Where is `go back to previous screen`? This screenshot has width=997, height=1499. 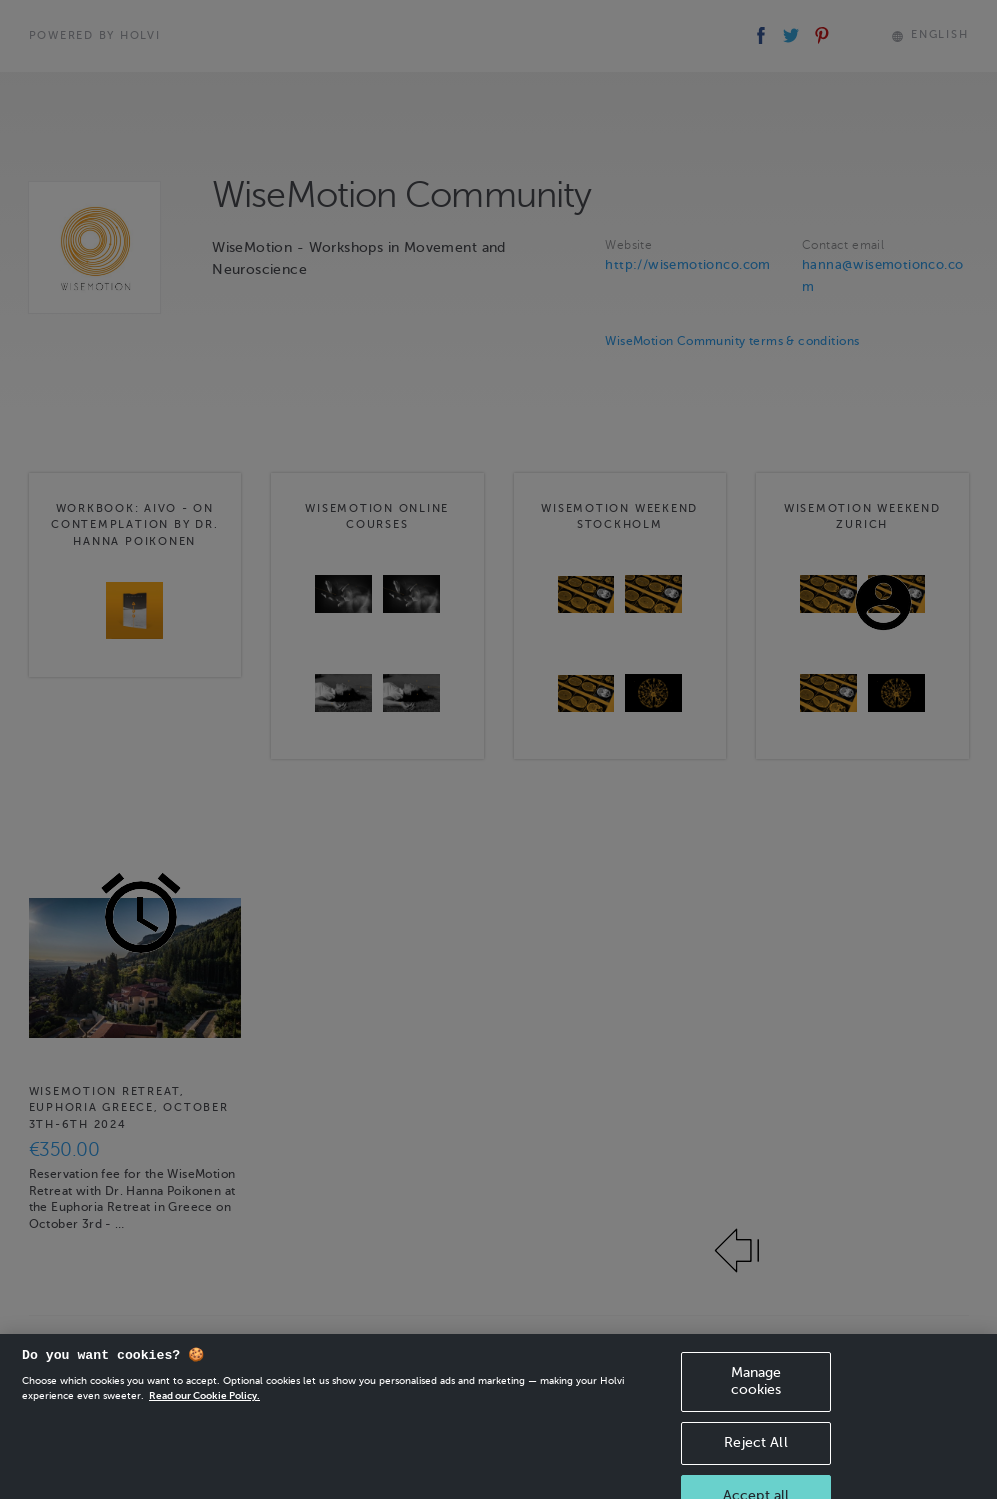
go back to previous screen is located at coordinates (738, 1250).